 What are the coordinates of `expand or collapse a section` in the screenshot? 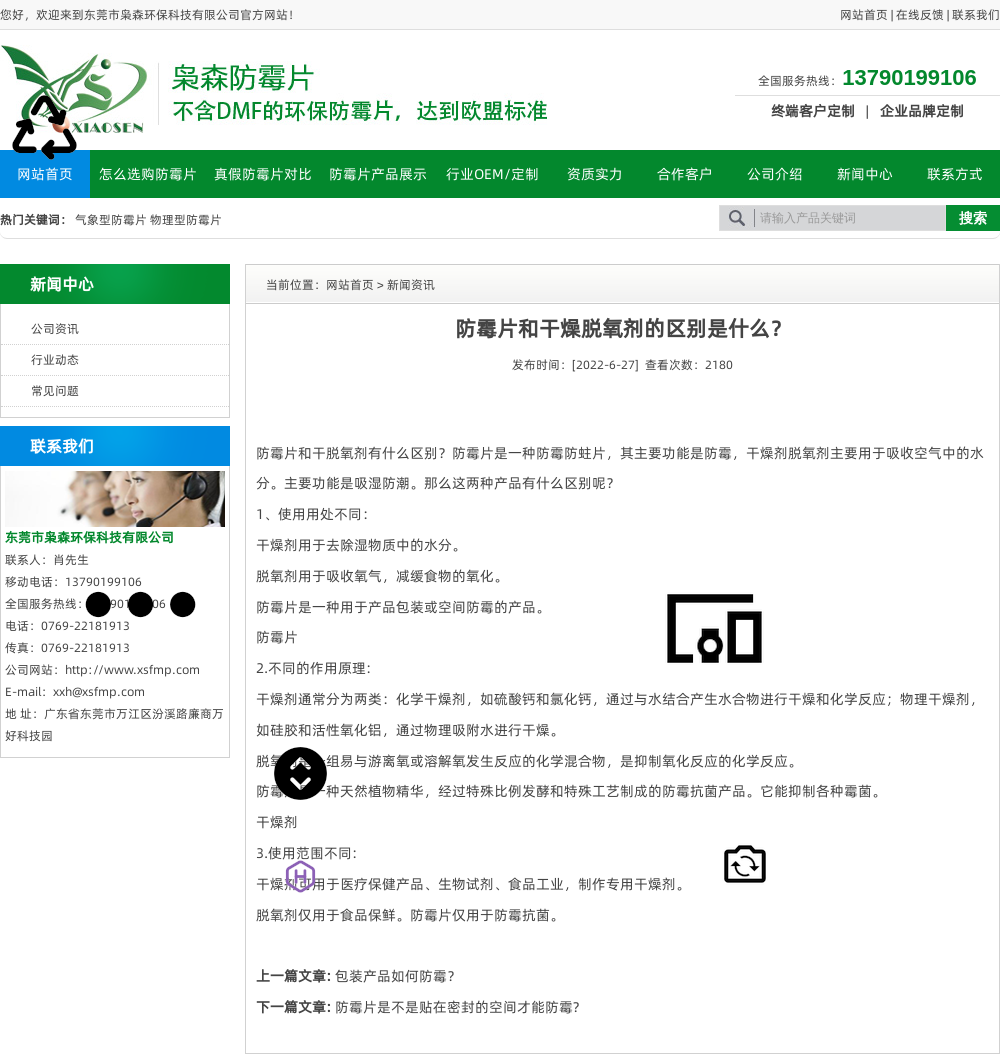 It's located at (300, 773).